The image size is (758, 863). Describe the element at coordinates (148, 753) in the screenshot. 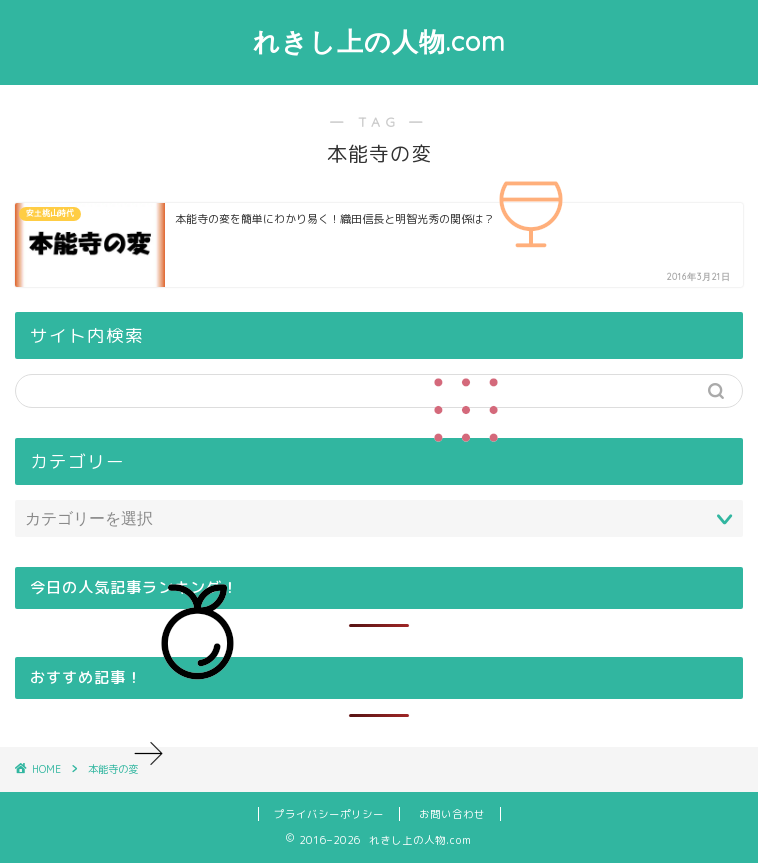

I see `navigate to the next item or page` at that location.